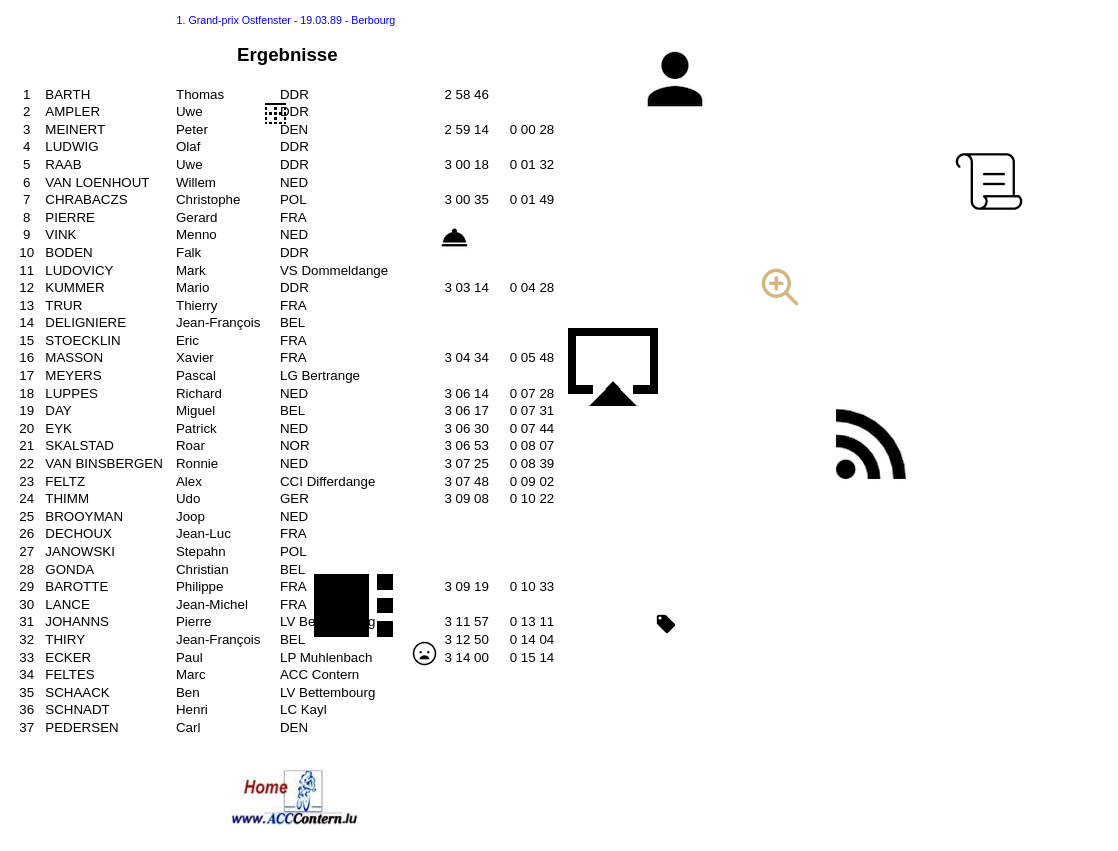 Image resolution: width=1118 pixels, height=851 pixels. Describe the element at coordinates (275, 113) in the screenshot. I see `apply border to top edge of cell or table` at that location.